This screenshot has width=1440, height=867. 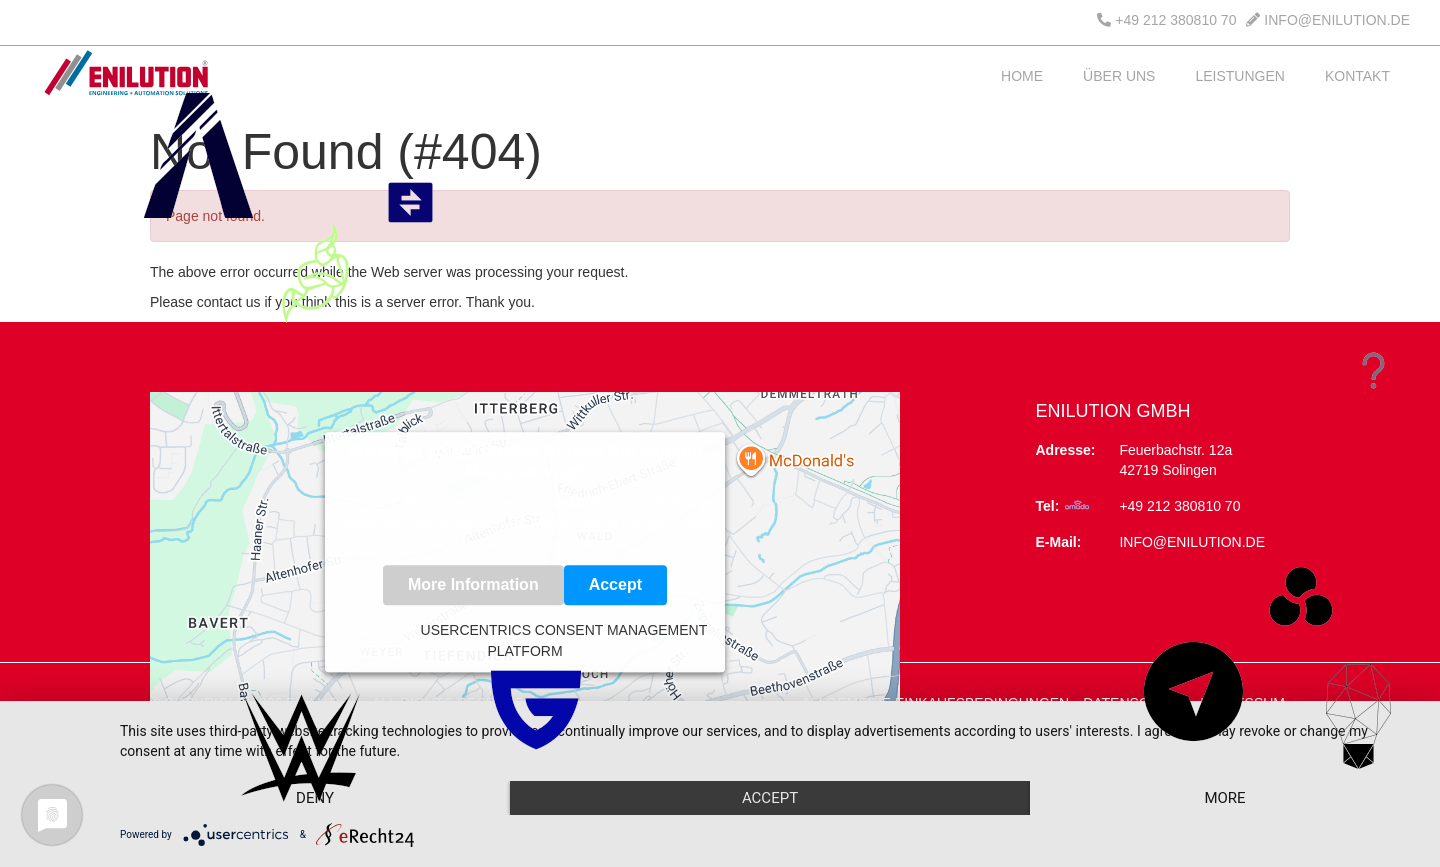 What do you see at coordinates (1077, 505) in the screenshot?
I see `omada cloud logo` at bounding box center [1077, 505].